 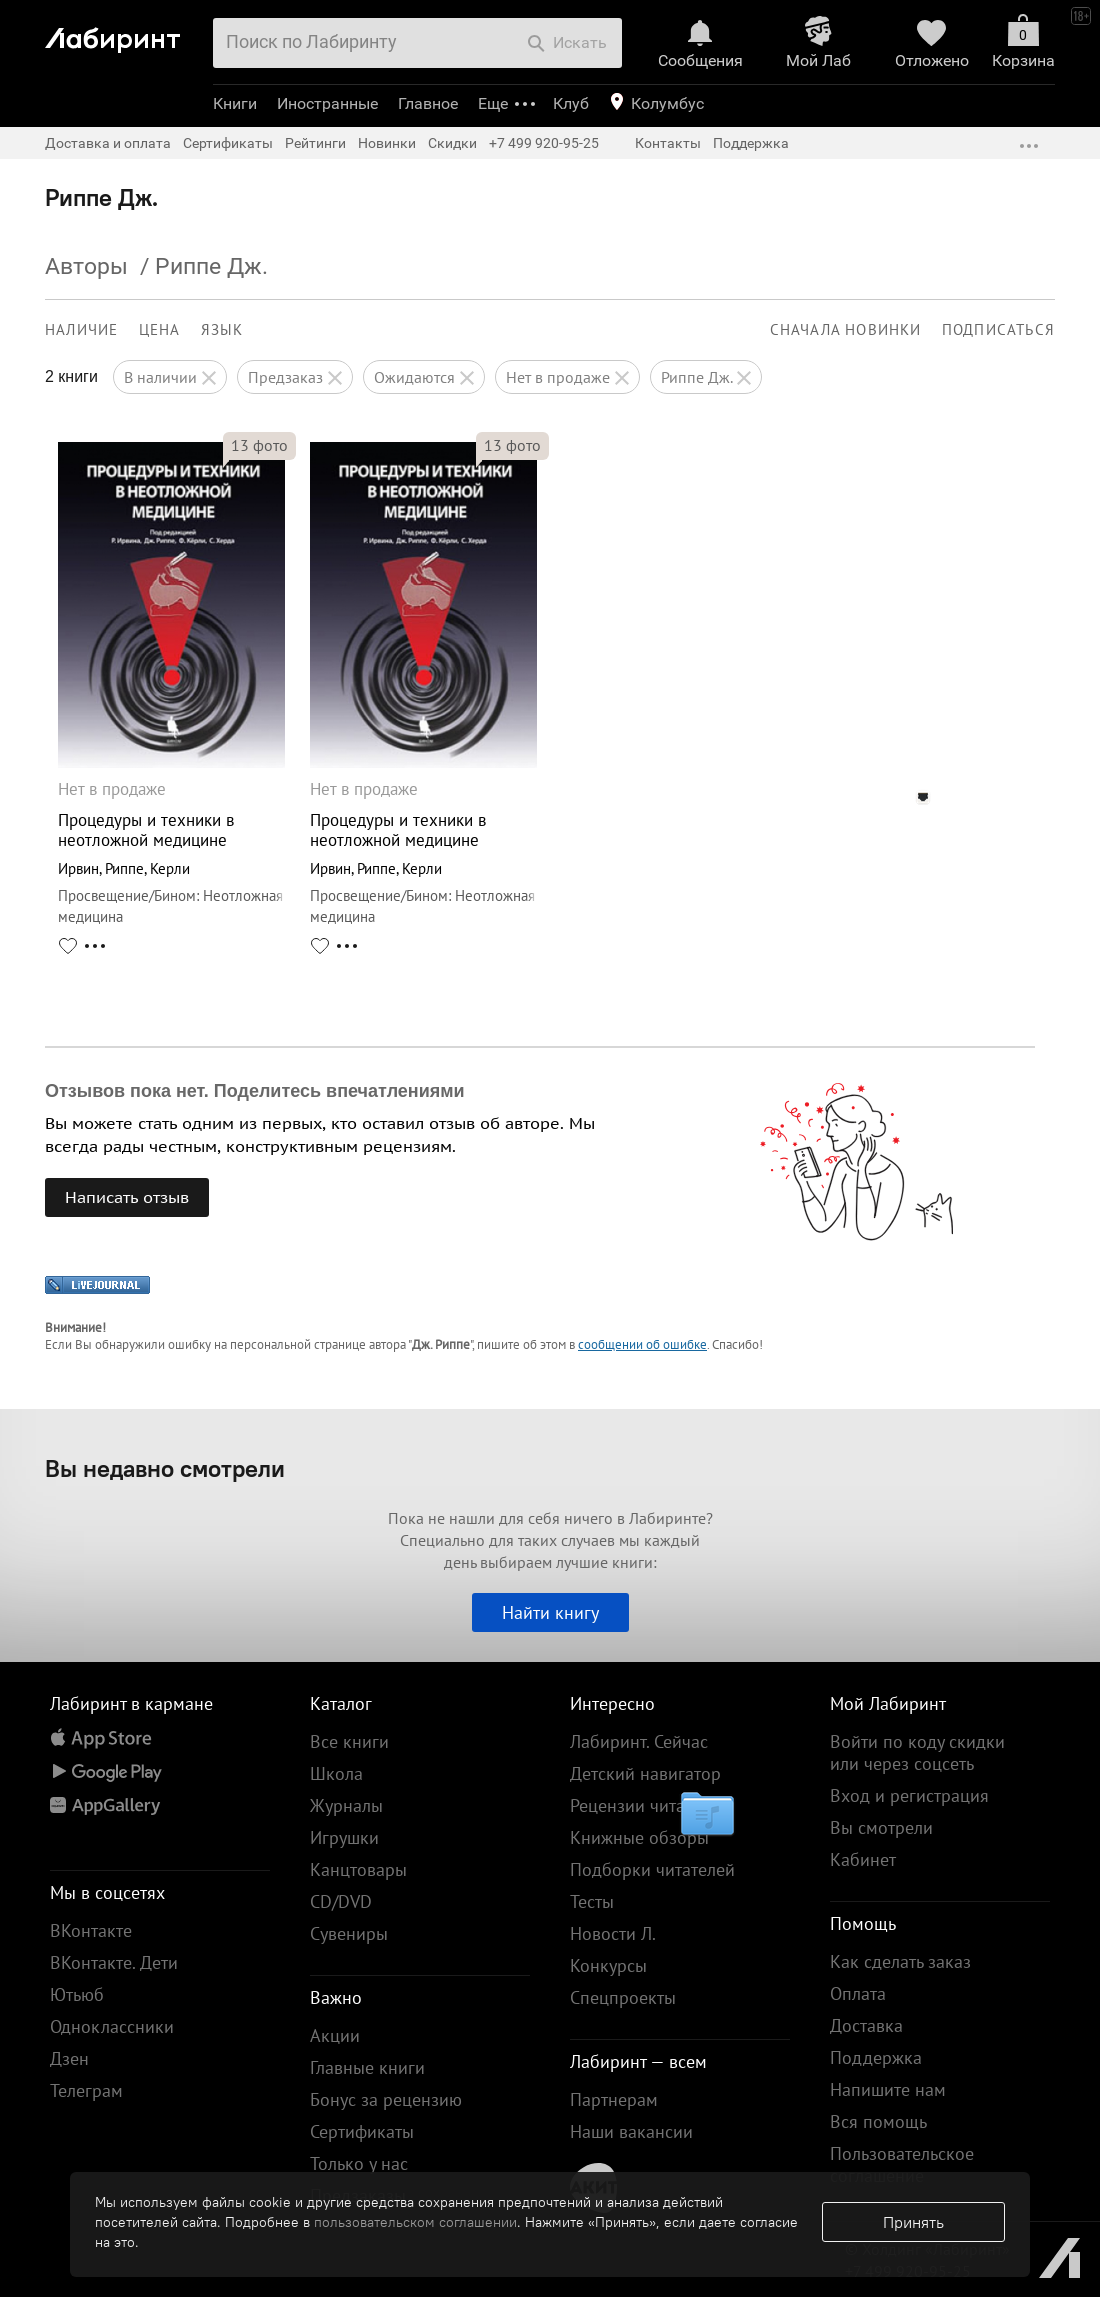 I want to click on open ethernet network preferences, so click(x=923, y=797).